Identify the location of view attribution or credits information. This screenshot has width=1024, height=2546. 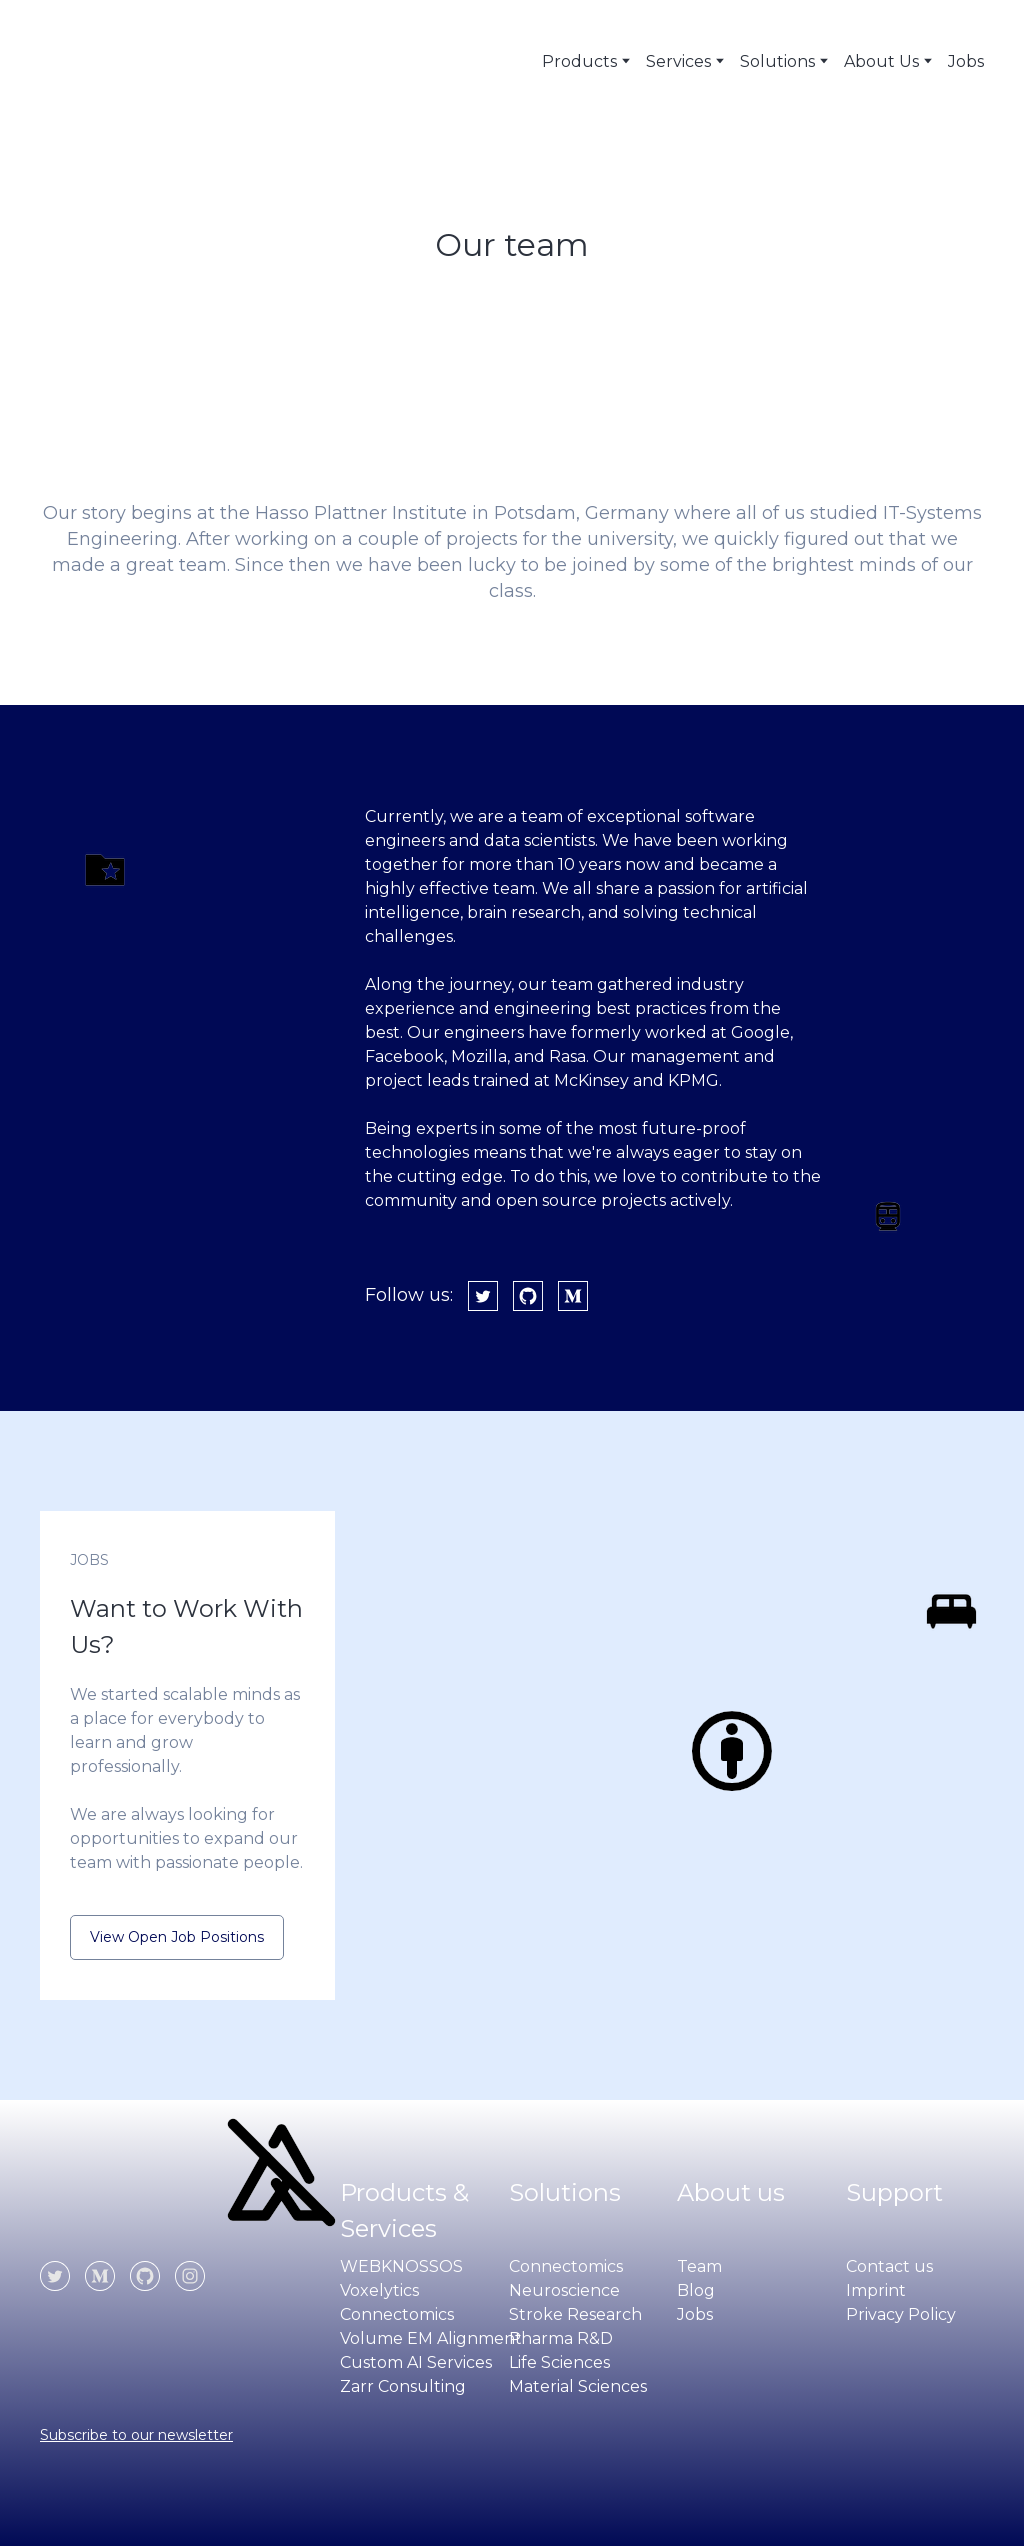
(732, 1751).